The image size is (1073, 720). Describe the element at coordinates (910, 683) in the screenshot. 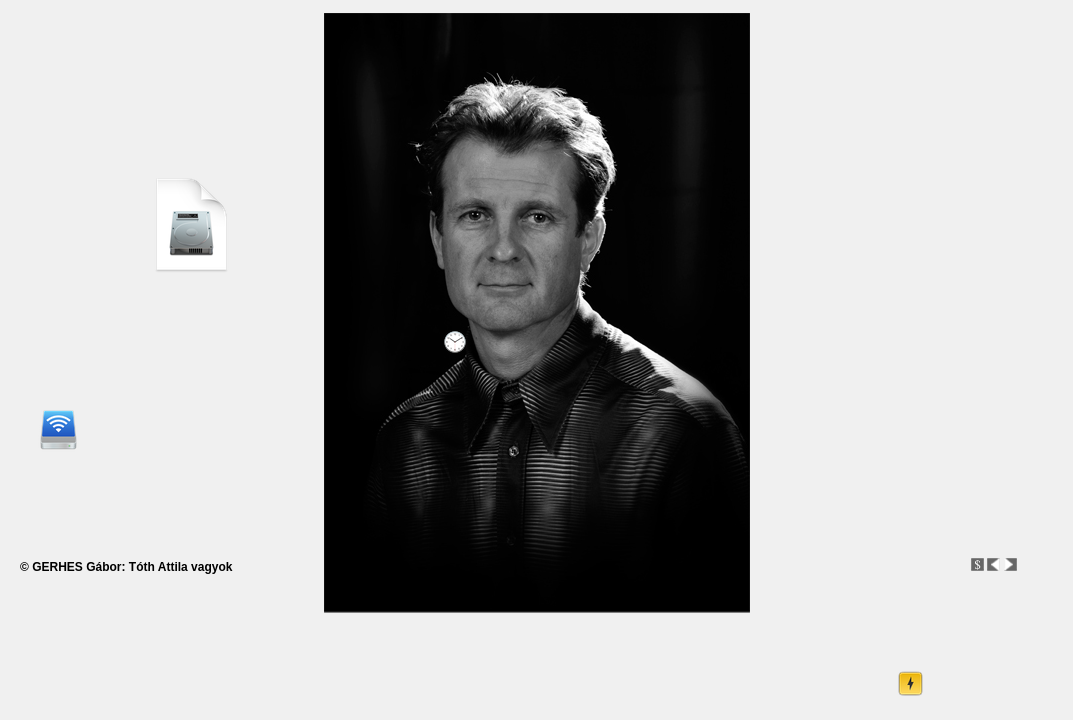

I see `access power management settings` at that location.